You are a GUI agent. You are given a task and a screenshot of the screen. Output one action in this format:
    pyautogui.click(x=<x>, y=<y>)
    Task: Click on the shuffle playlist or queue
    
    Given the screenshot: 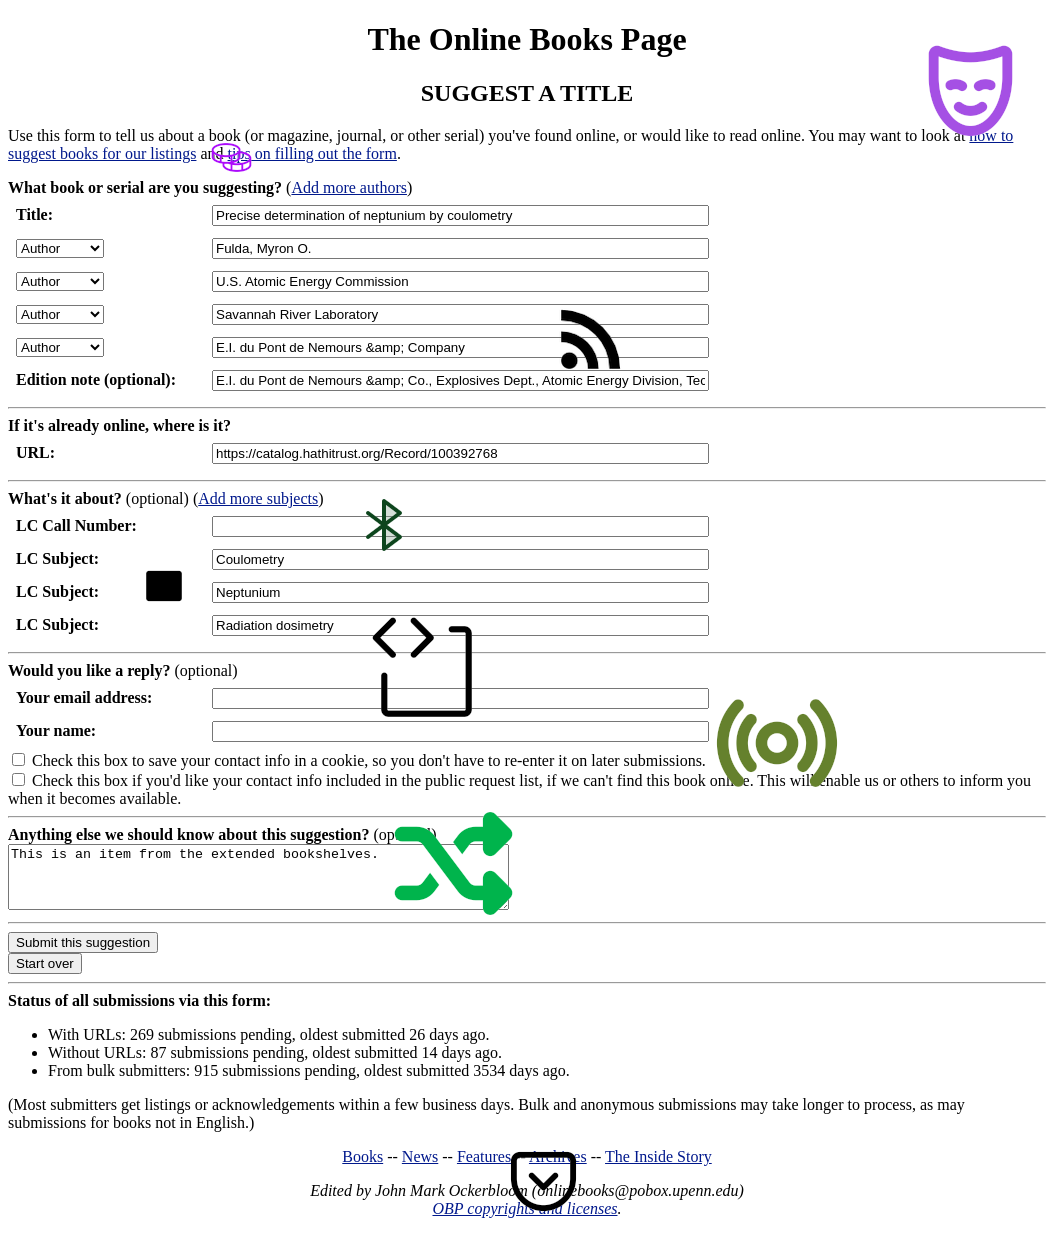 What is the action you would take?
    pyautogui.click(x=453, y=863)
    